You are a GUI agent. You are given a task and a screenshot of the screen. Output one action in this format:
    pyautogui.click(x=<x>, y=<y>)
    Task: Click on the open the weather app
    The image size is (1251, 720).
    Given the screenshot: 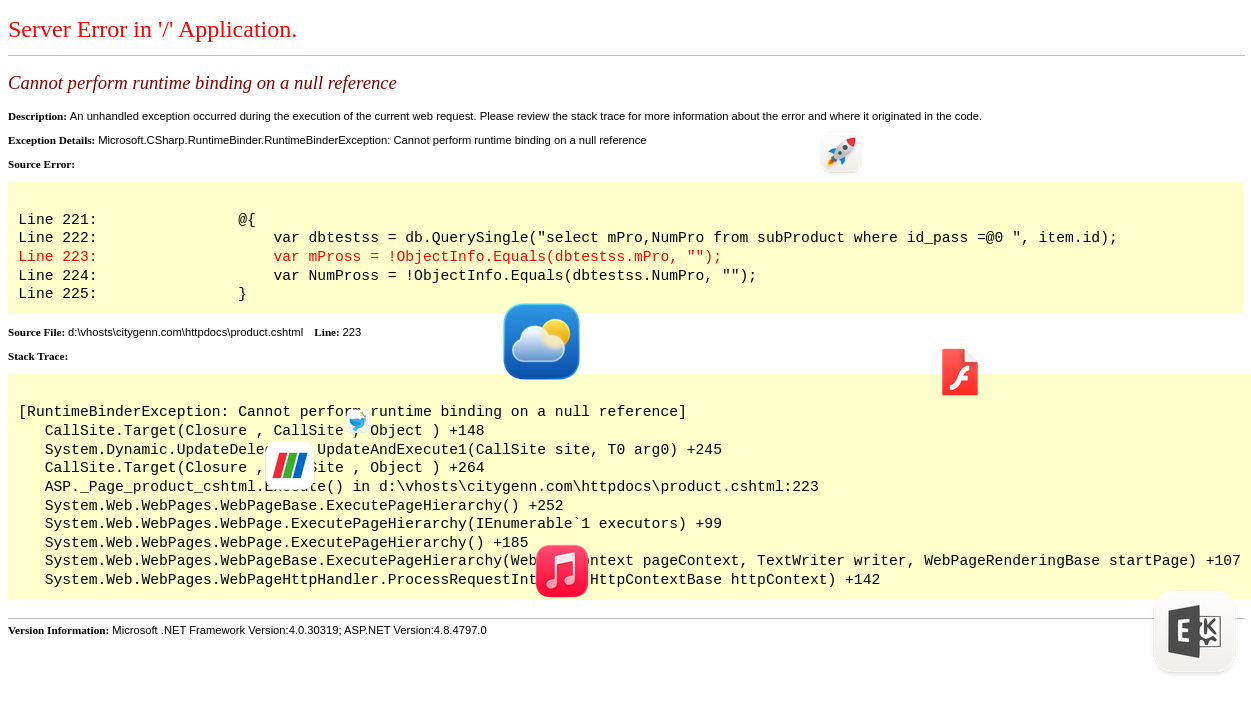 What is the action you would take?
    pyautogui.click(x=541, y=341)
    